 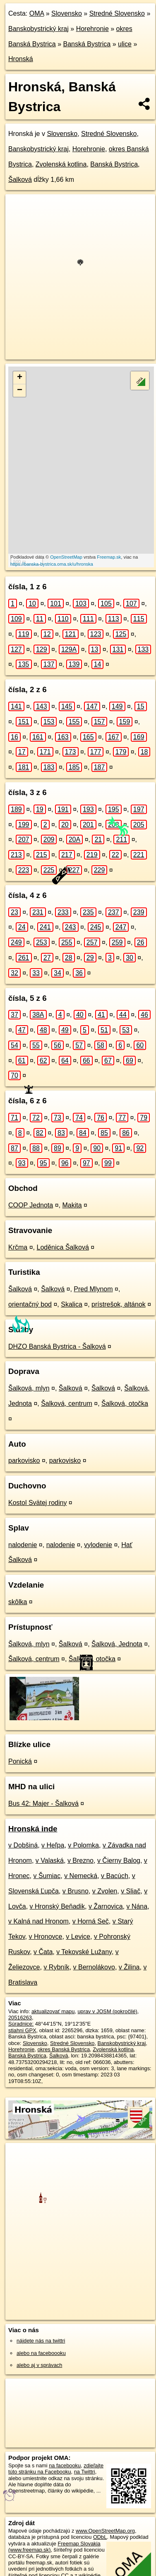 What do you see at coordinates (9, 2495) in the screenshot?
I see `set or view alarms` at bounding box center [9, 2495].